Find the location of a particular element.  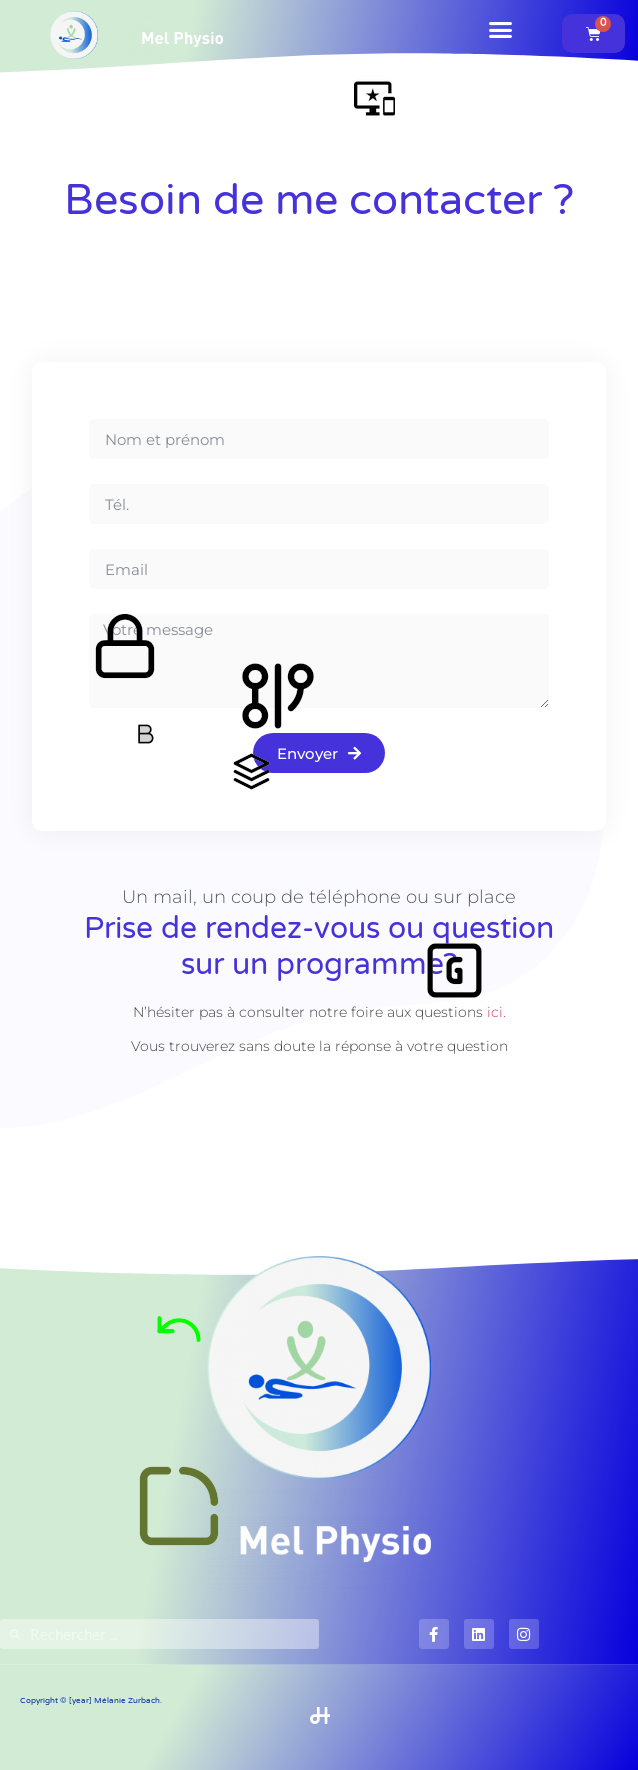

view repository commit history is located at coordinates (278, 696).